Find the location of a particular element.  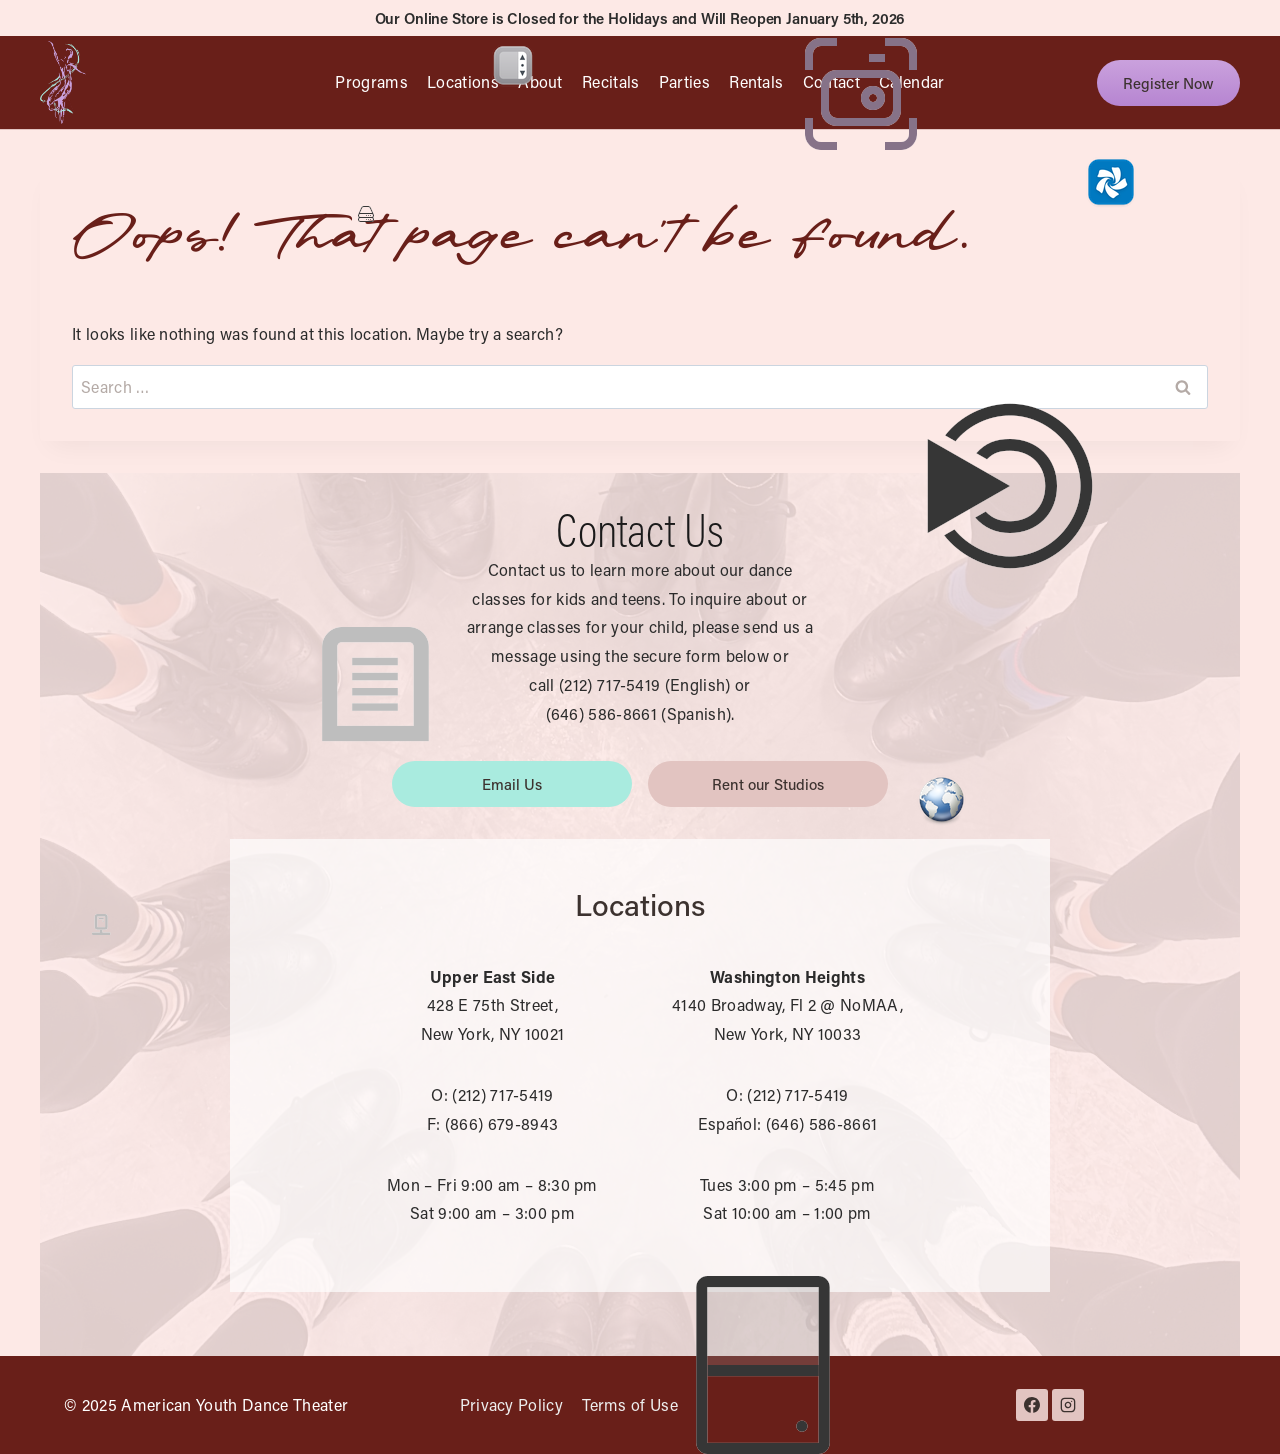

launch mate desktop environment is located at coordinates (1010, 486).